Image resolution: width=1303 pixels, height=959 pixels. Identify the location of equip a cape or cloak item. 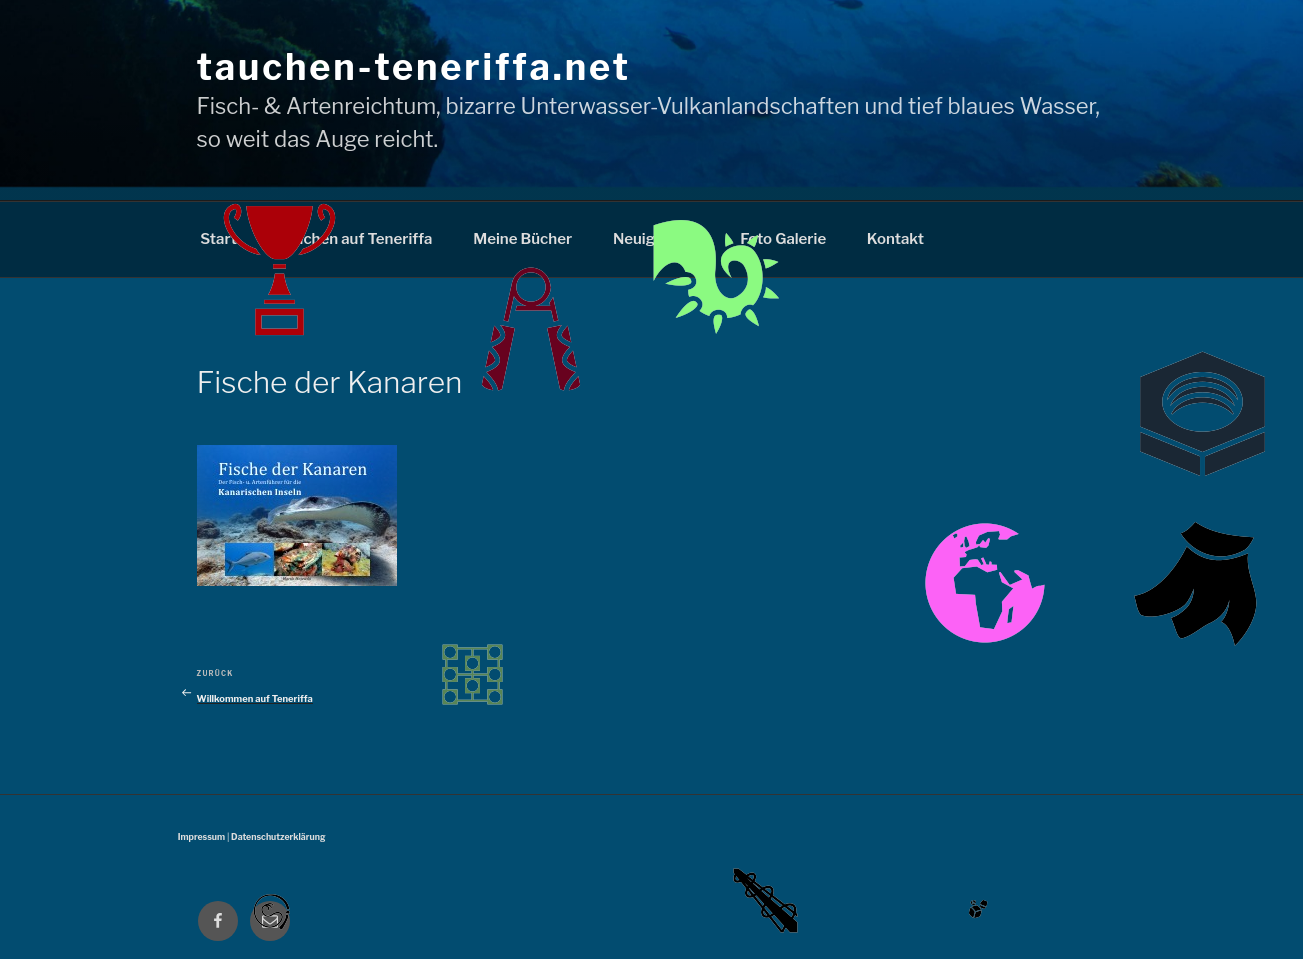
(1195, 585).